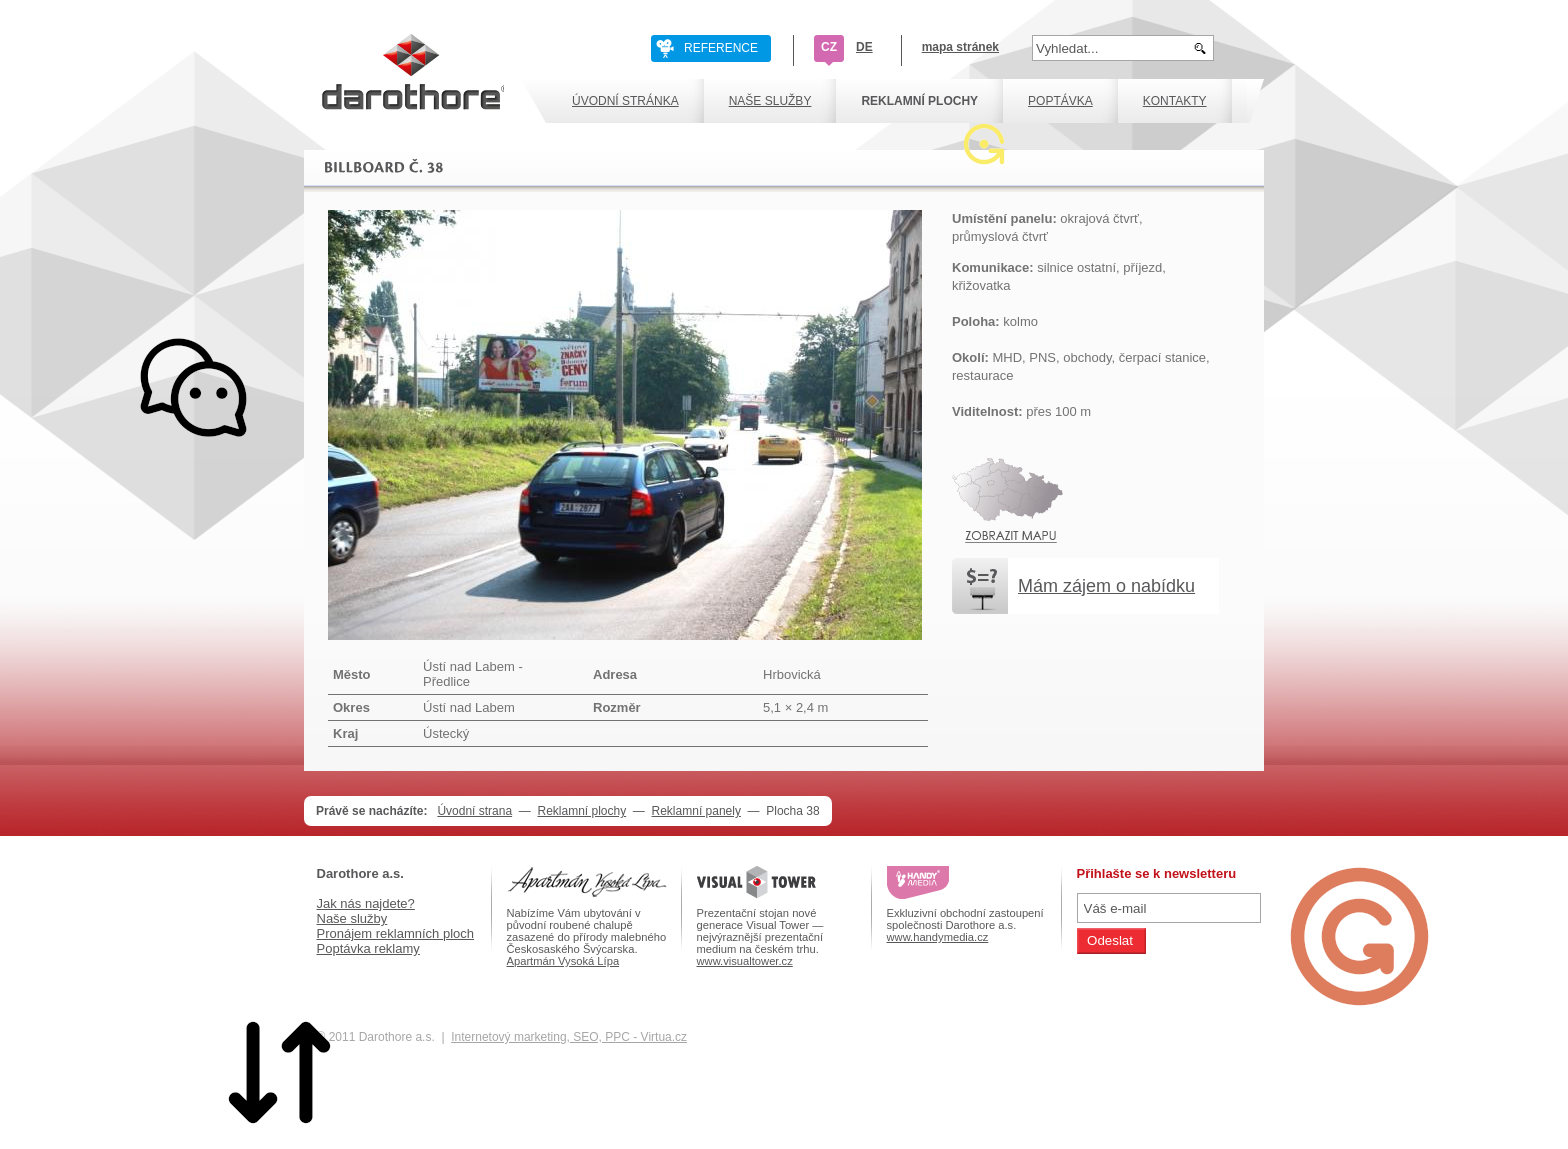 This screenshot has height=1149, width=1568. Describe the element at coordinates (279, 1072) in the screenshot. I see `sort items in ascending or descending order` at that location.